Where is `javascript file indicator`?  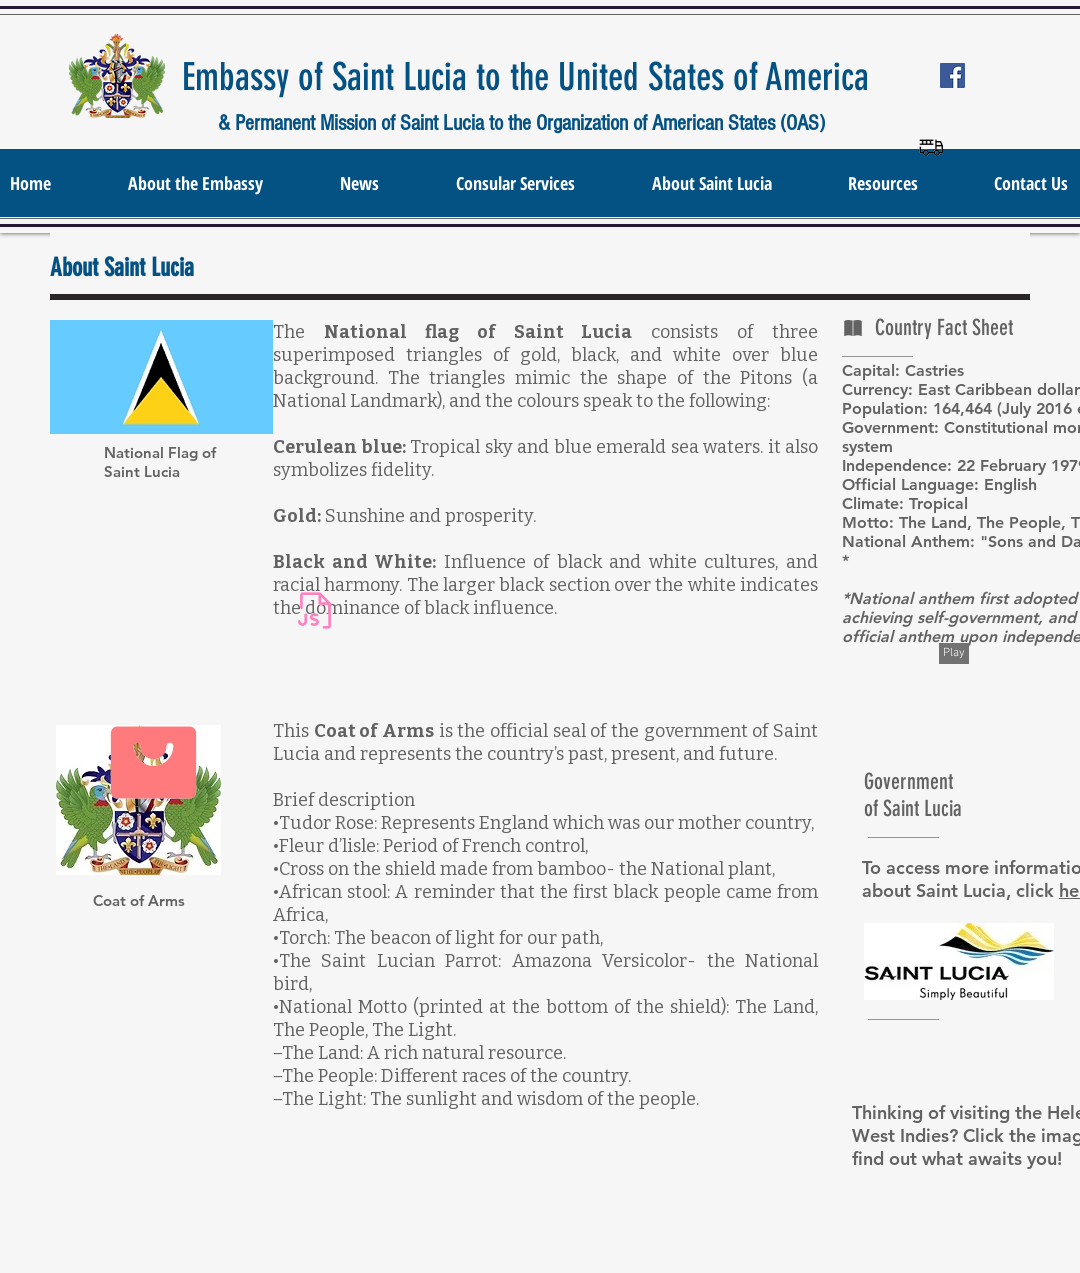 javascript file indicator is located at coordinates (315, 610).